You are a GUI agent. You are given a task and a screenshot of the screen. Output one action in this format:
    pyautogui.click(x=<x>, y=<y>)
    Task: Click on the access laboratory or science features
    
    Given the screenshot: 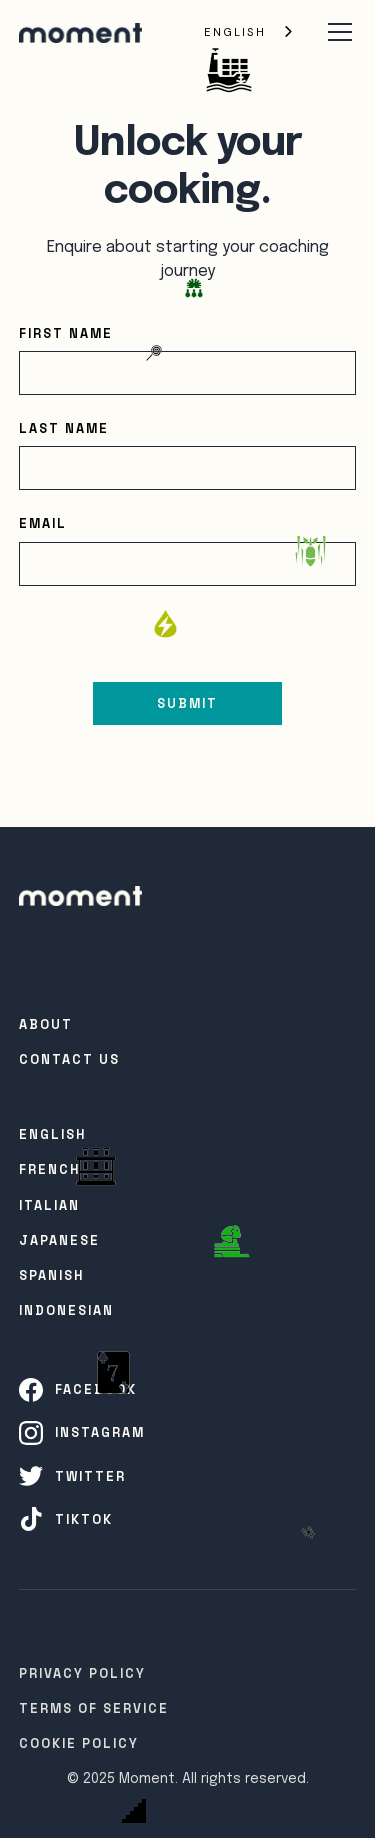 What is the action you would take?
    pyautogui.click(x=96, y=1166)
    